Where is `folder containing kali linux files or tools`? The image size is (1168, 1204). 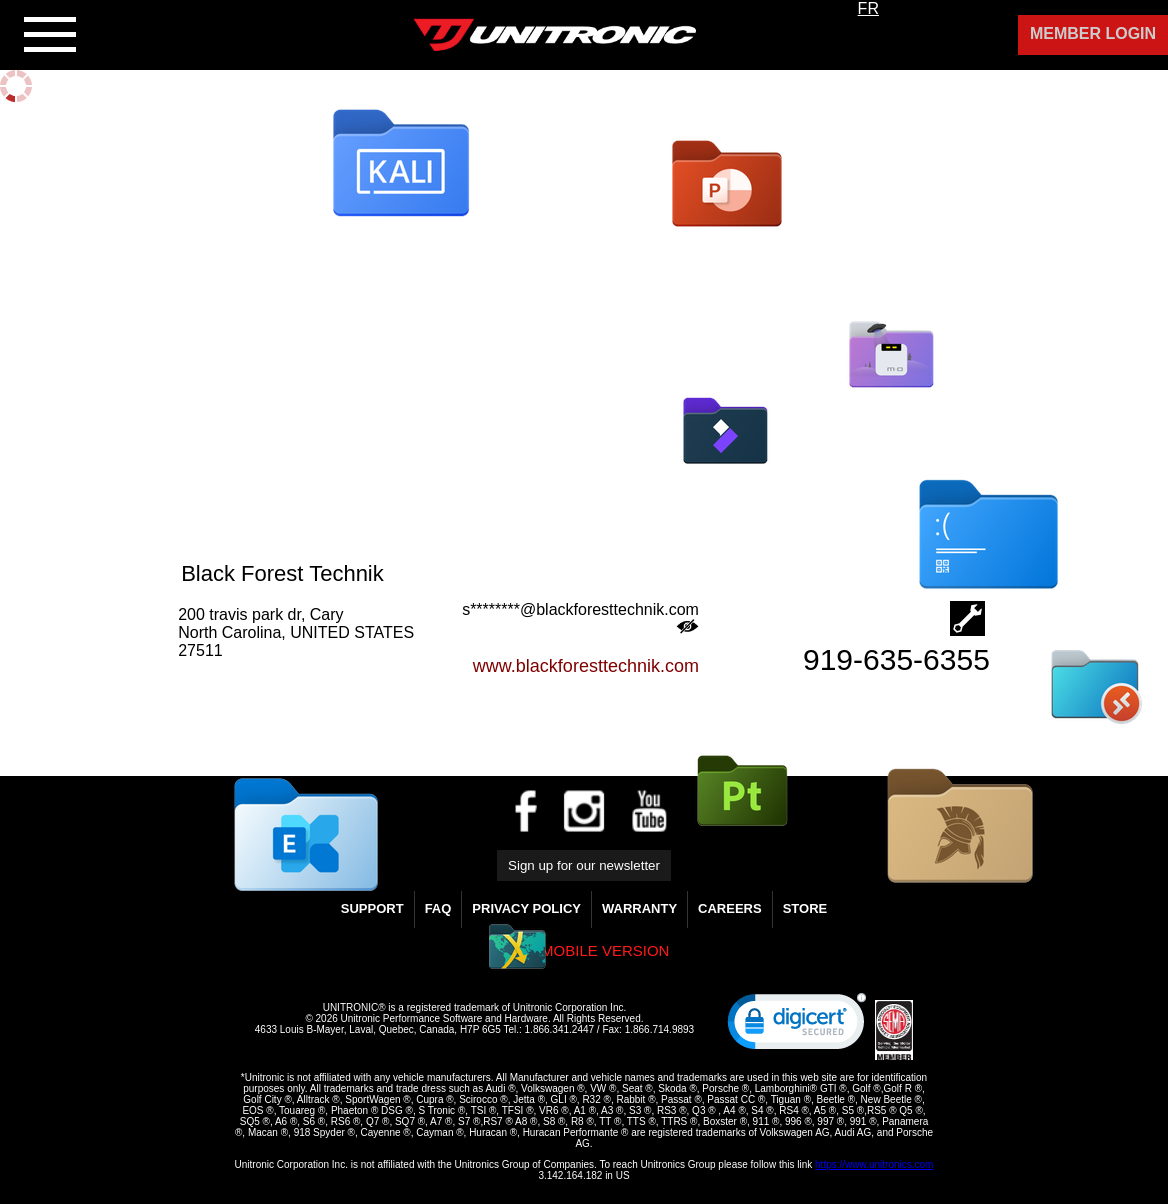
folder containing kali linux files or tools is located at coordinates (400, 166).